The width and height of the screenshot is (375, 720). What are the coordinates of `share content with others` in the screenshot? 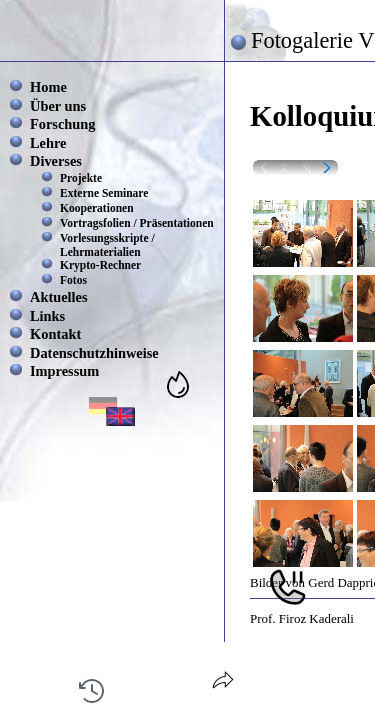 It's located at (223, 681).